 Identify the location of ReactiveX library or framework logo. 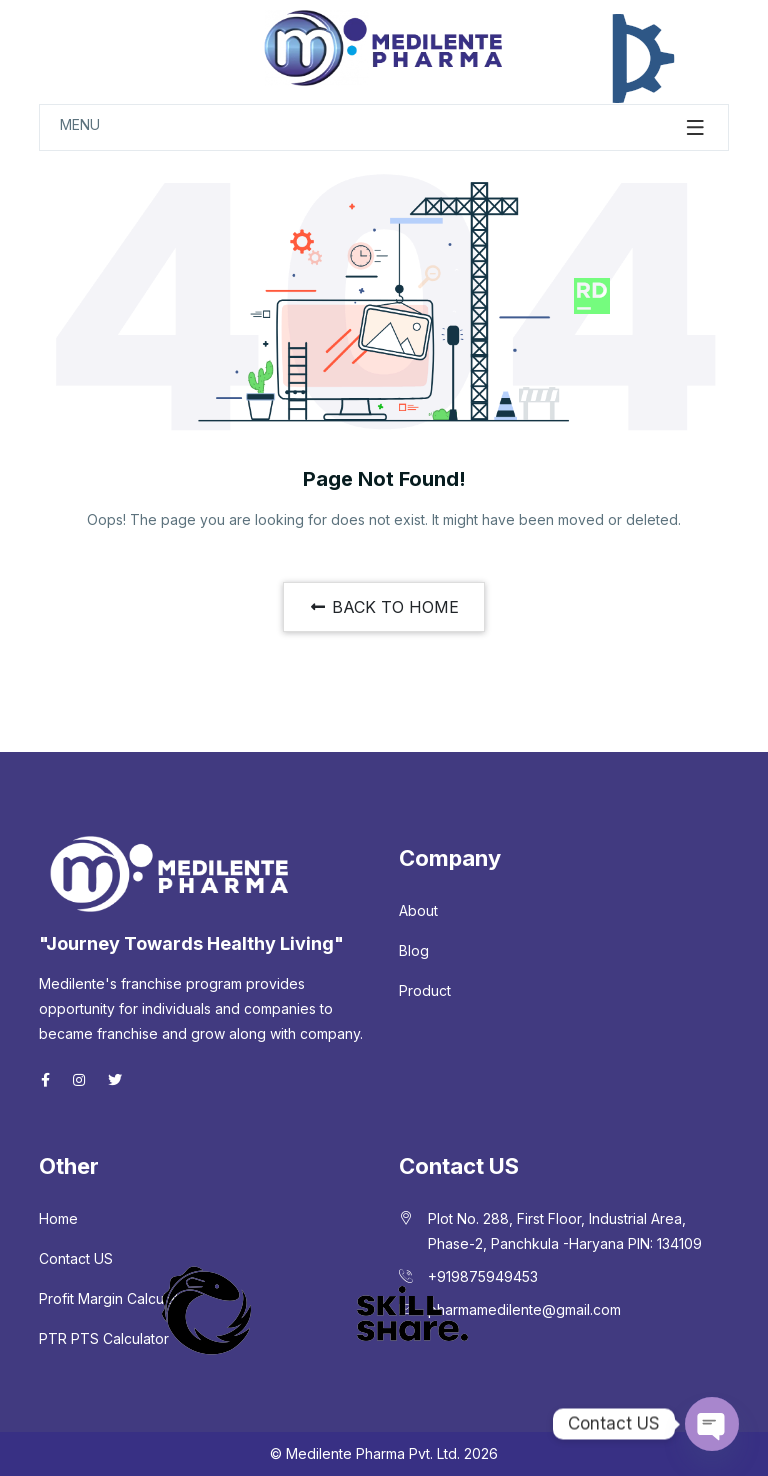
(206, 1310).